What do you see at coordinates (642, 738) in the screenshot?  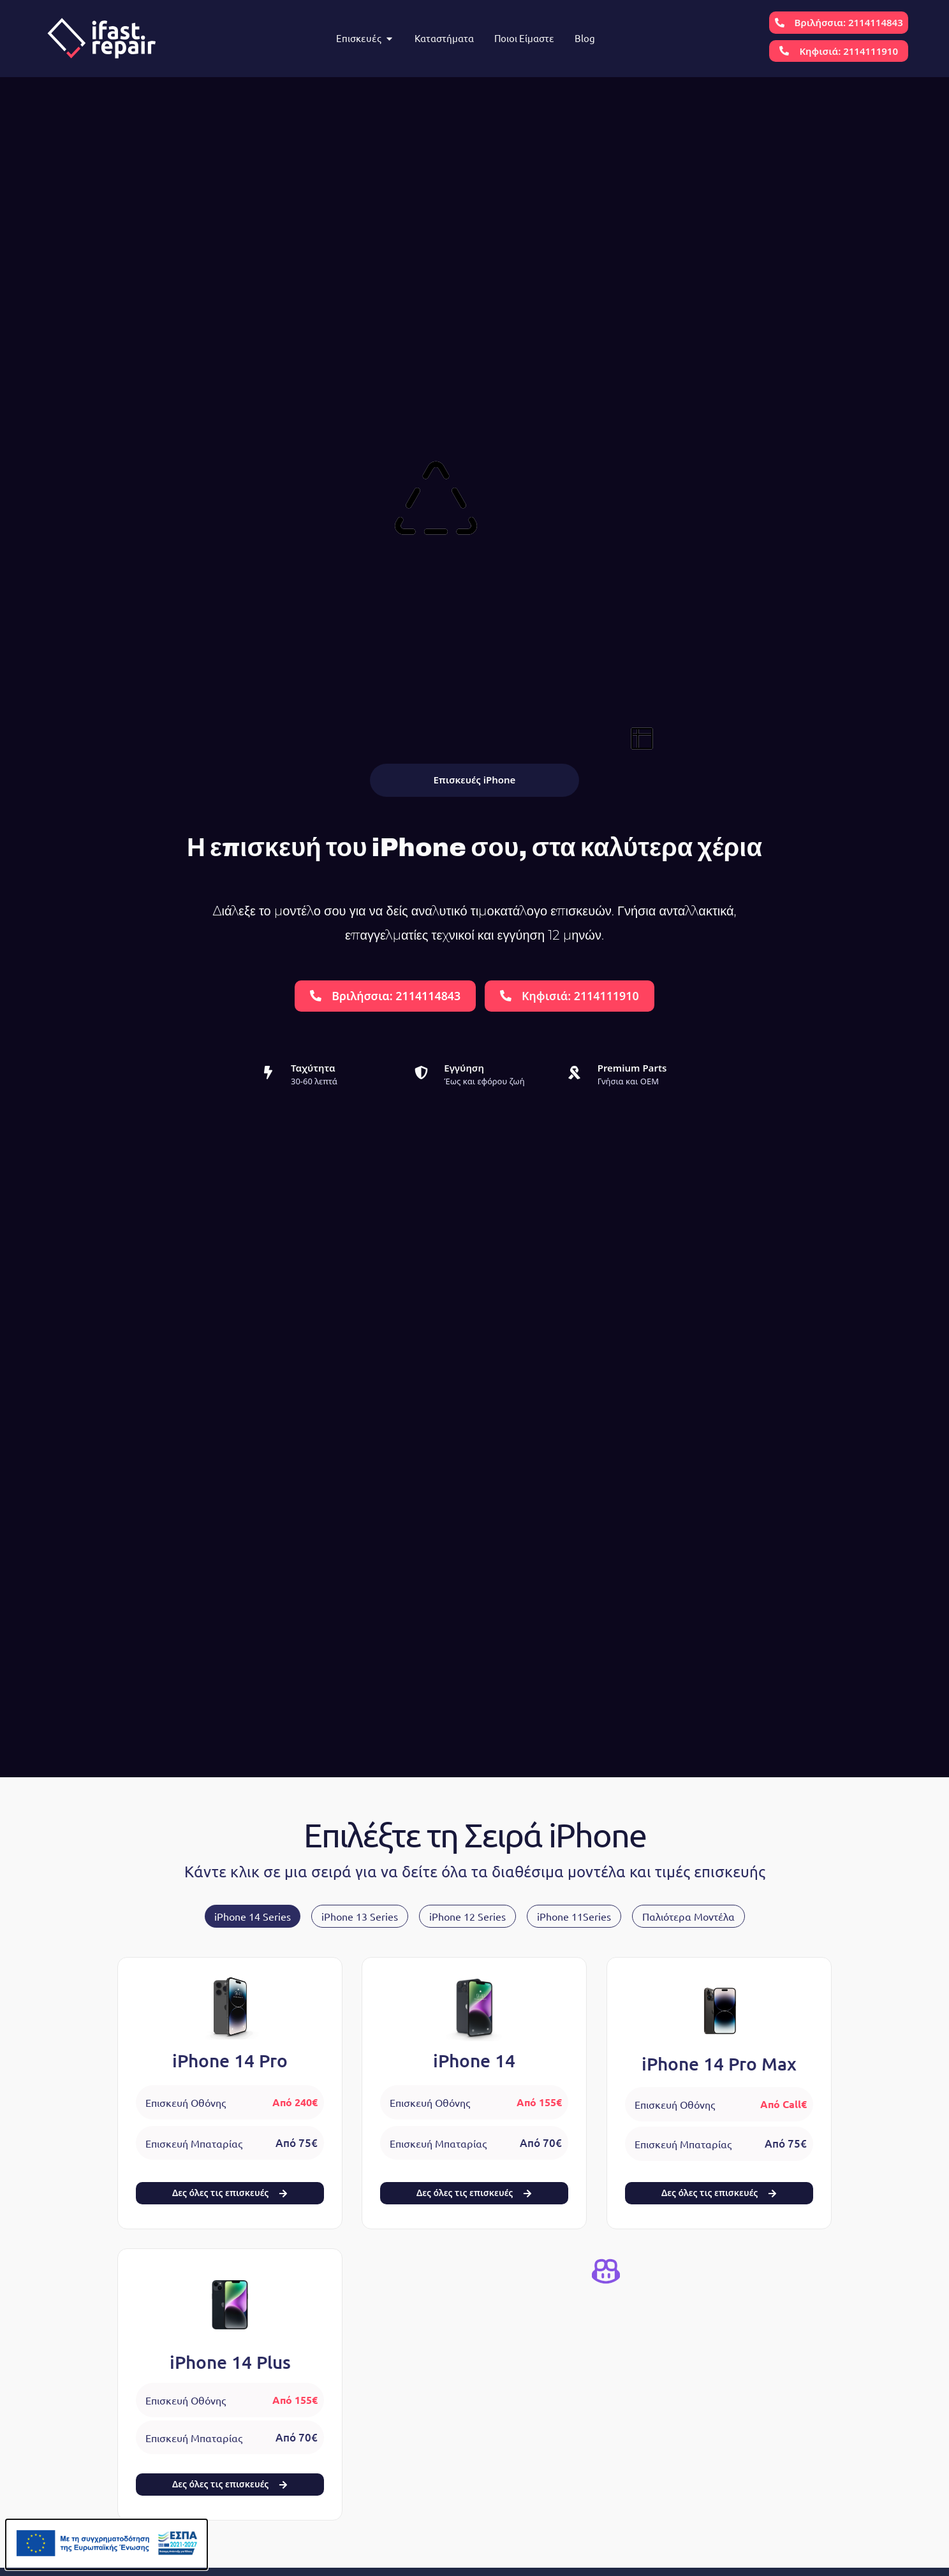 I see `view data in table format` at bounding box center [642, 738].